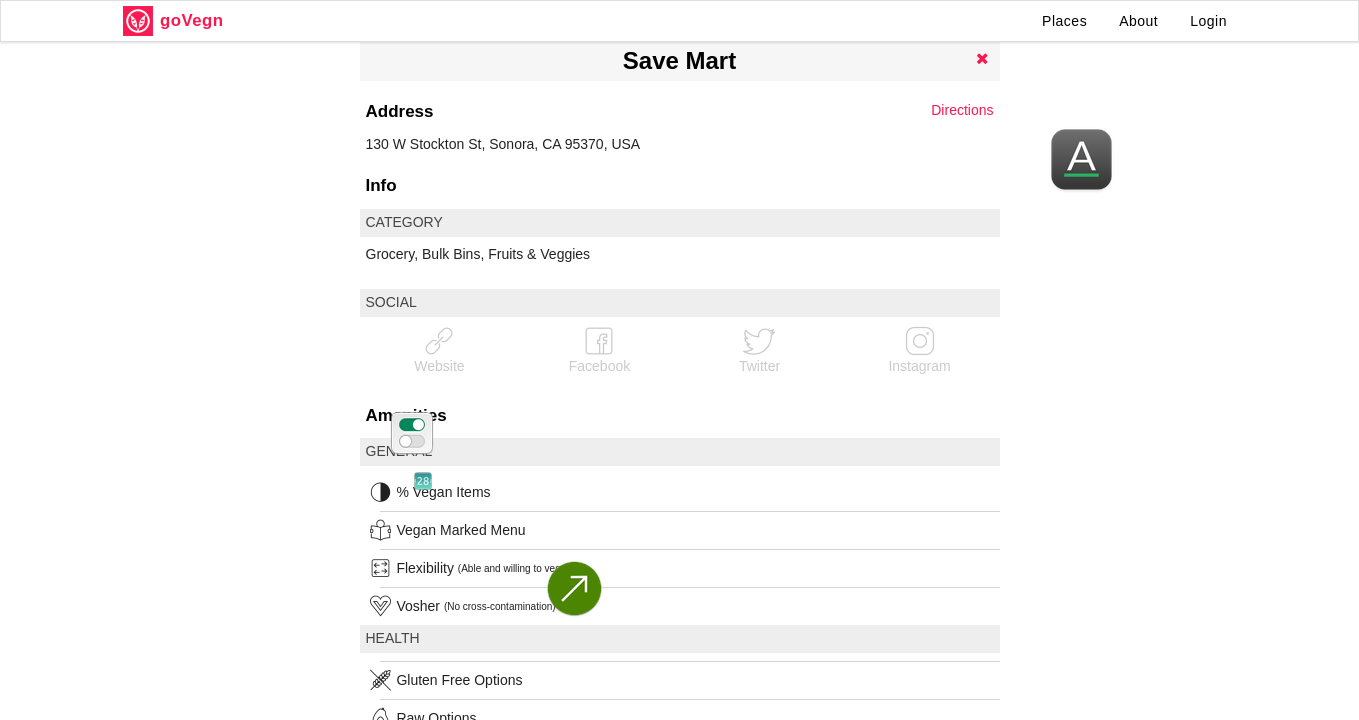 The image size is (1359, 720). What do you see at coordinates (412, 433) in the screenshot?
I see `open gnome tweaks to customize desktop settings` at bounding box center [412, 433].